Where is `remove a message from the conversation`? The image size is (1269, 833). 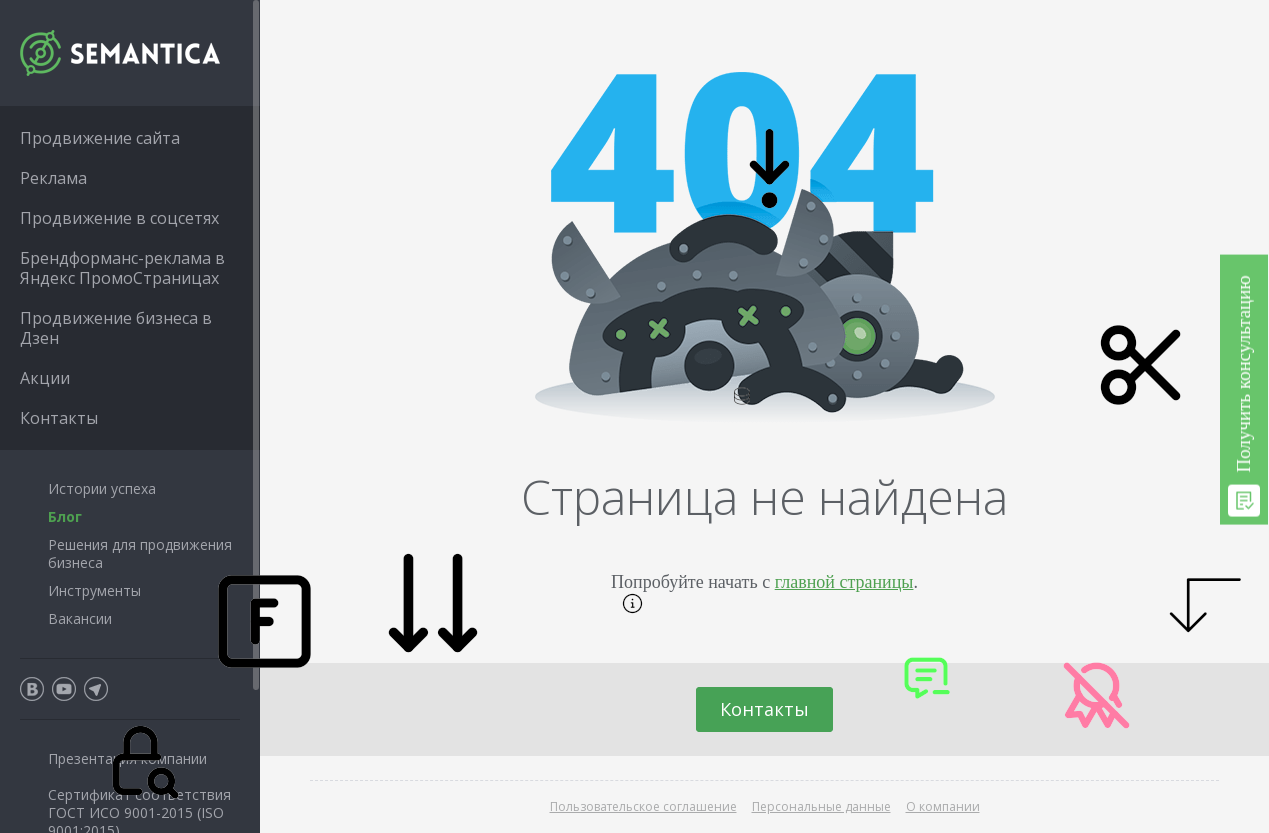
remove a message from the conversation is located at coordinates (926, 677).